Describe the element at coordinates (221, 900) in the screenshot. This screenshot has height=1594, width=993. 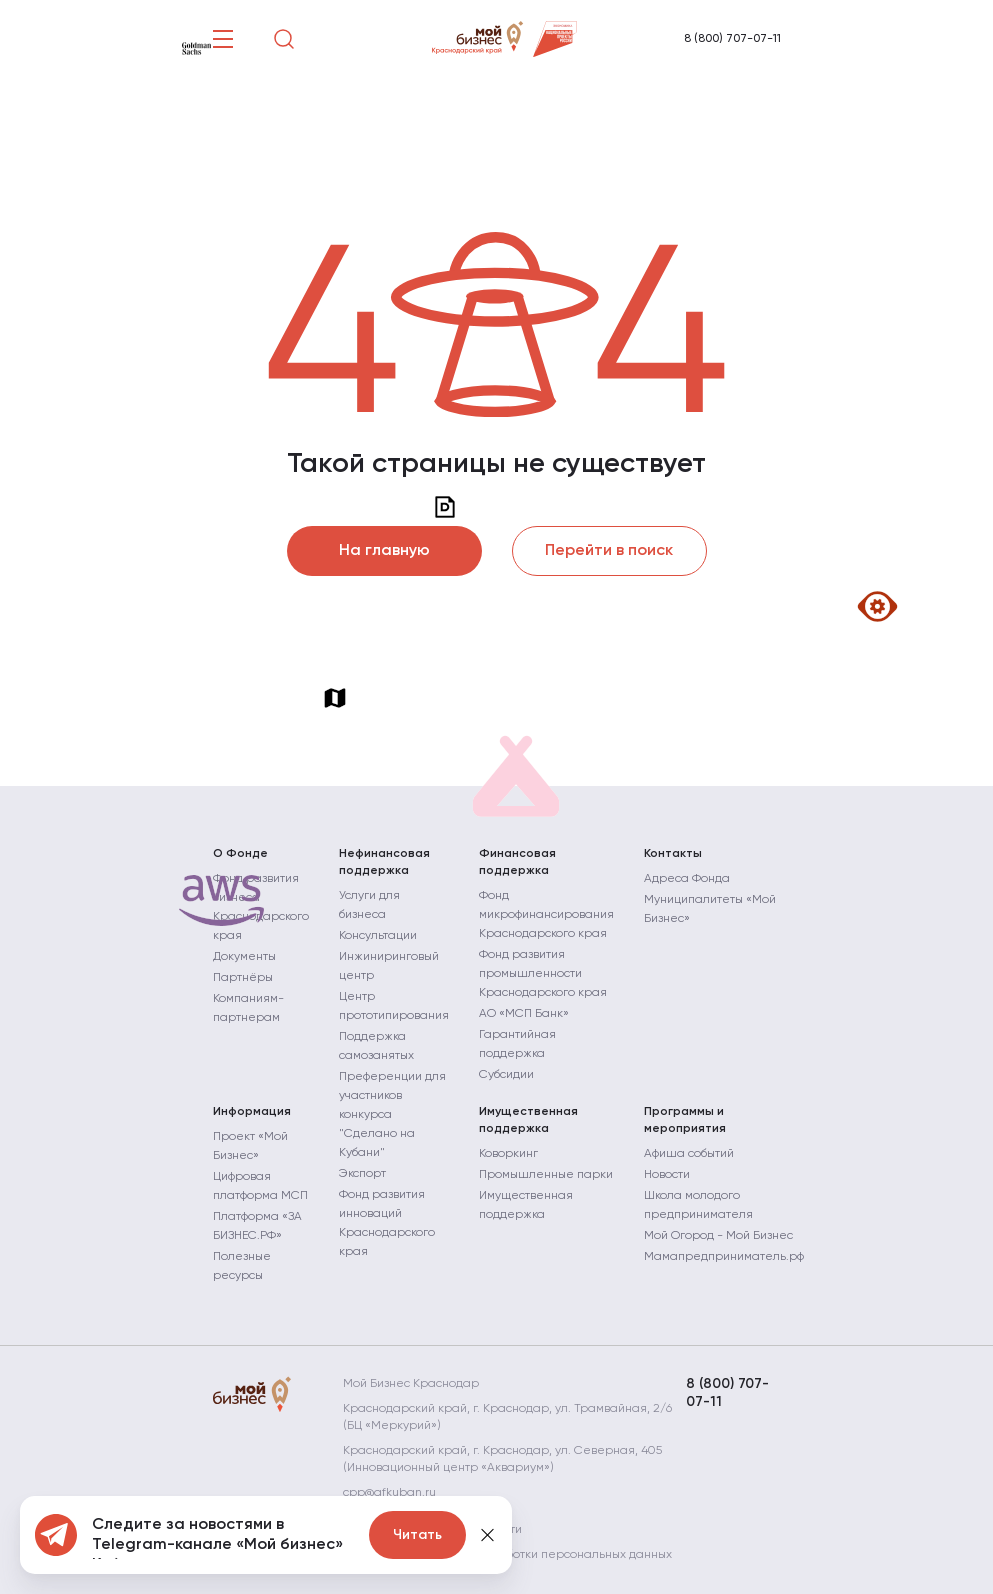
I see `amazon web services logo` at that location.